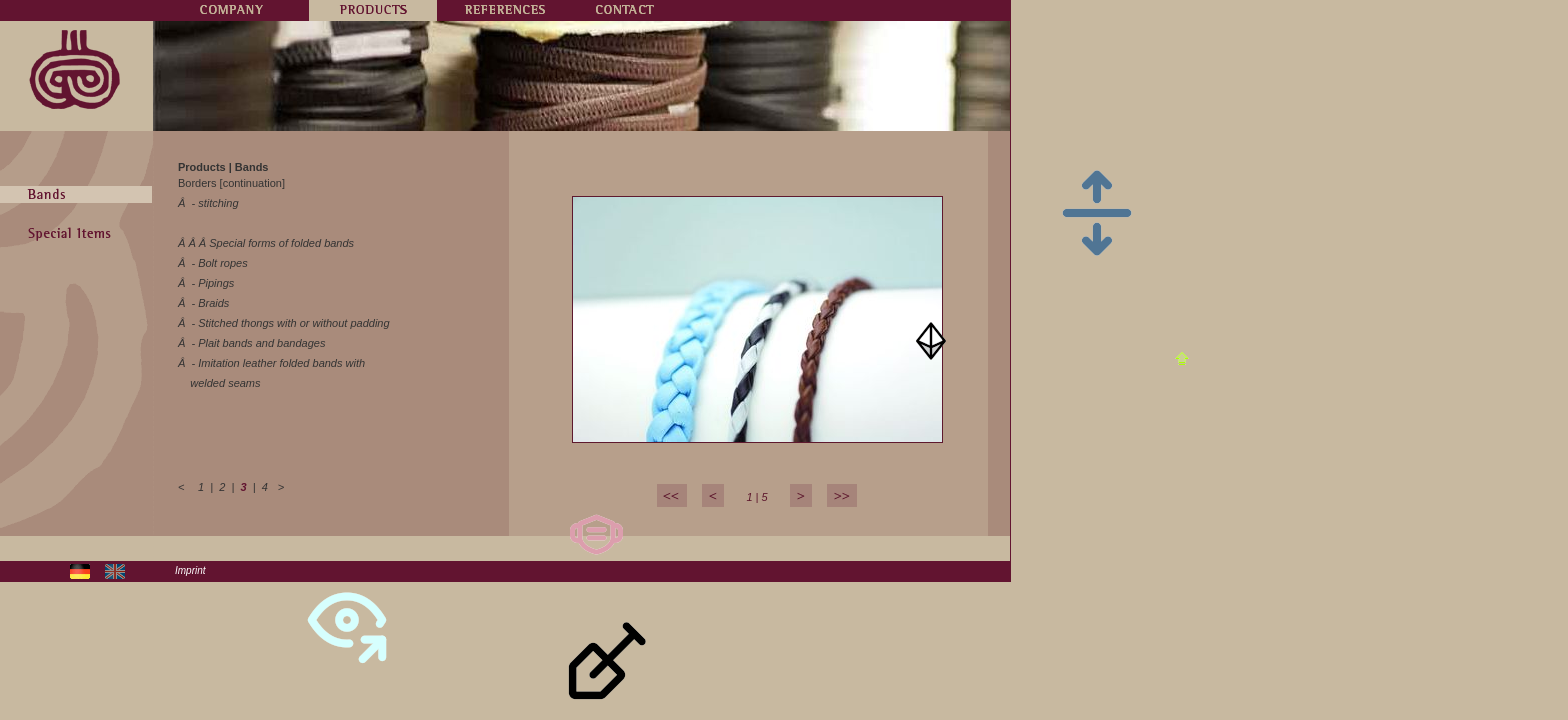 The width and height of the screenshot is (1568, 720). Describe the element at coordinates (596, 535) in the screenshot. I see `indicates mask required or health safety guidelines` at that location.